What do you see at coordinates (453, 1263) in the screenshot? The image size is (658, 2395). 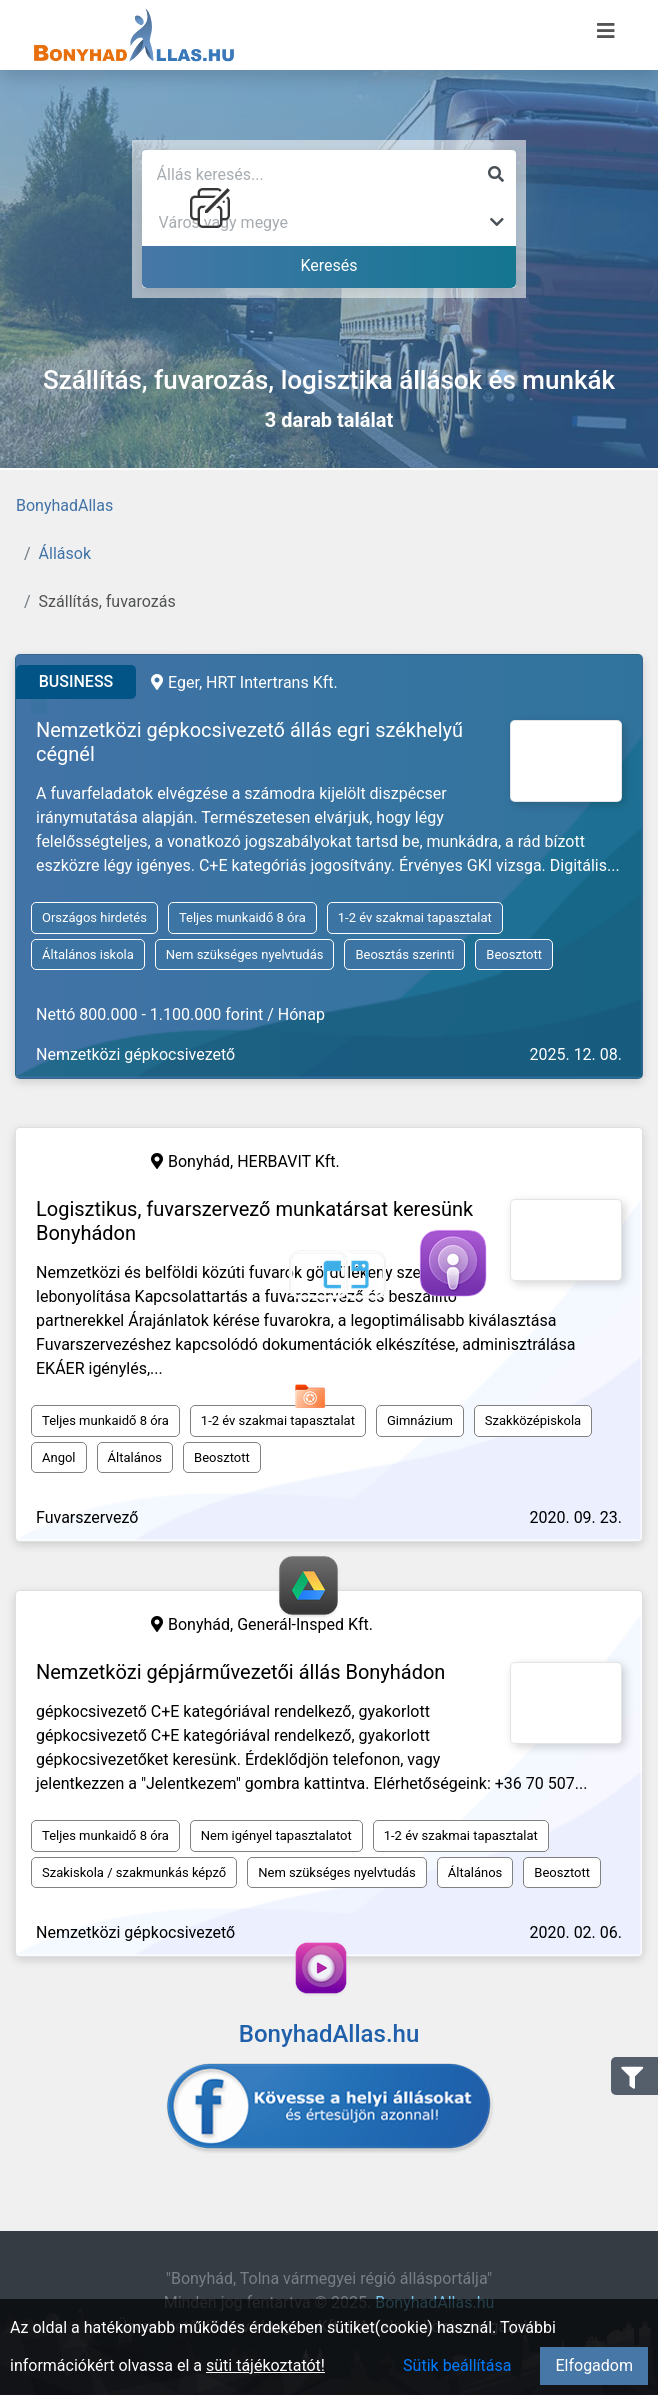 I see `open the apple podcasts app` at bounding box center [453, 1263].